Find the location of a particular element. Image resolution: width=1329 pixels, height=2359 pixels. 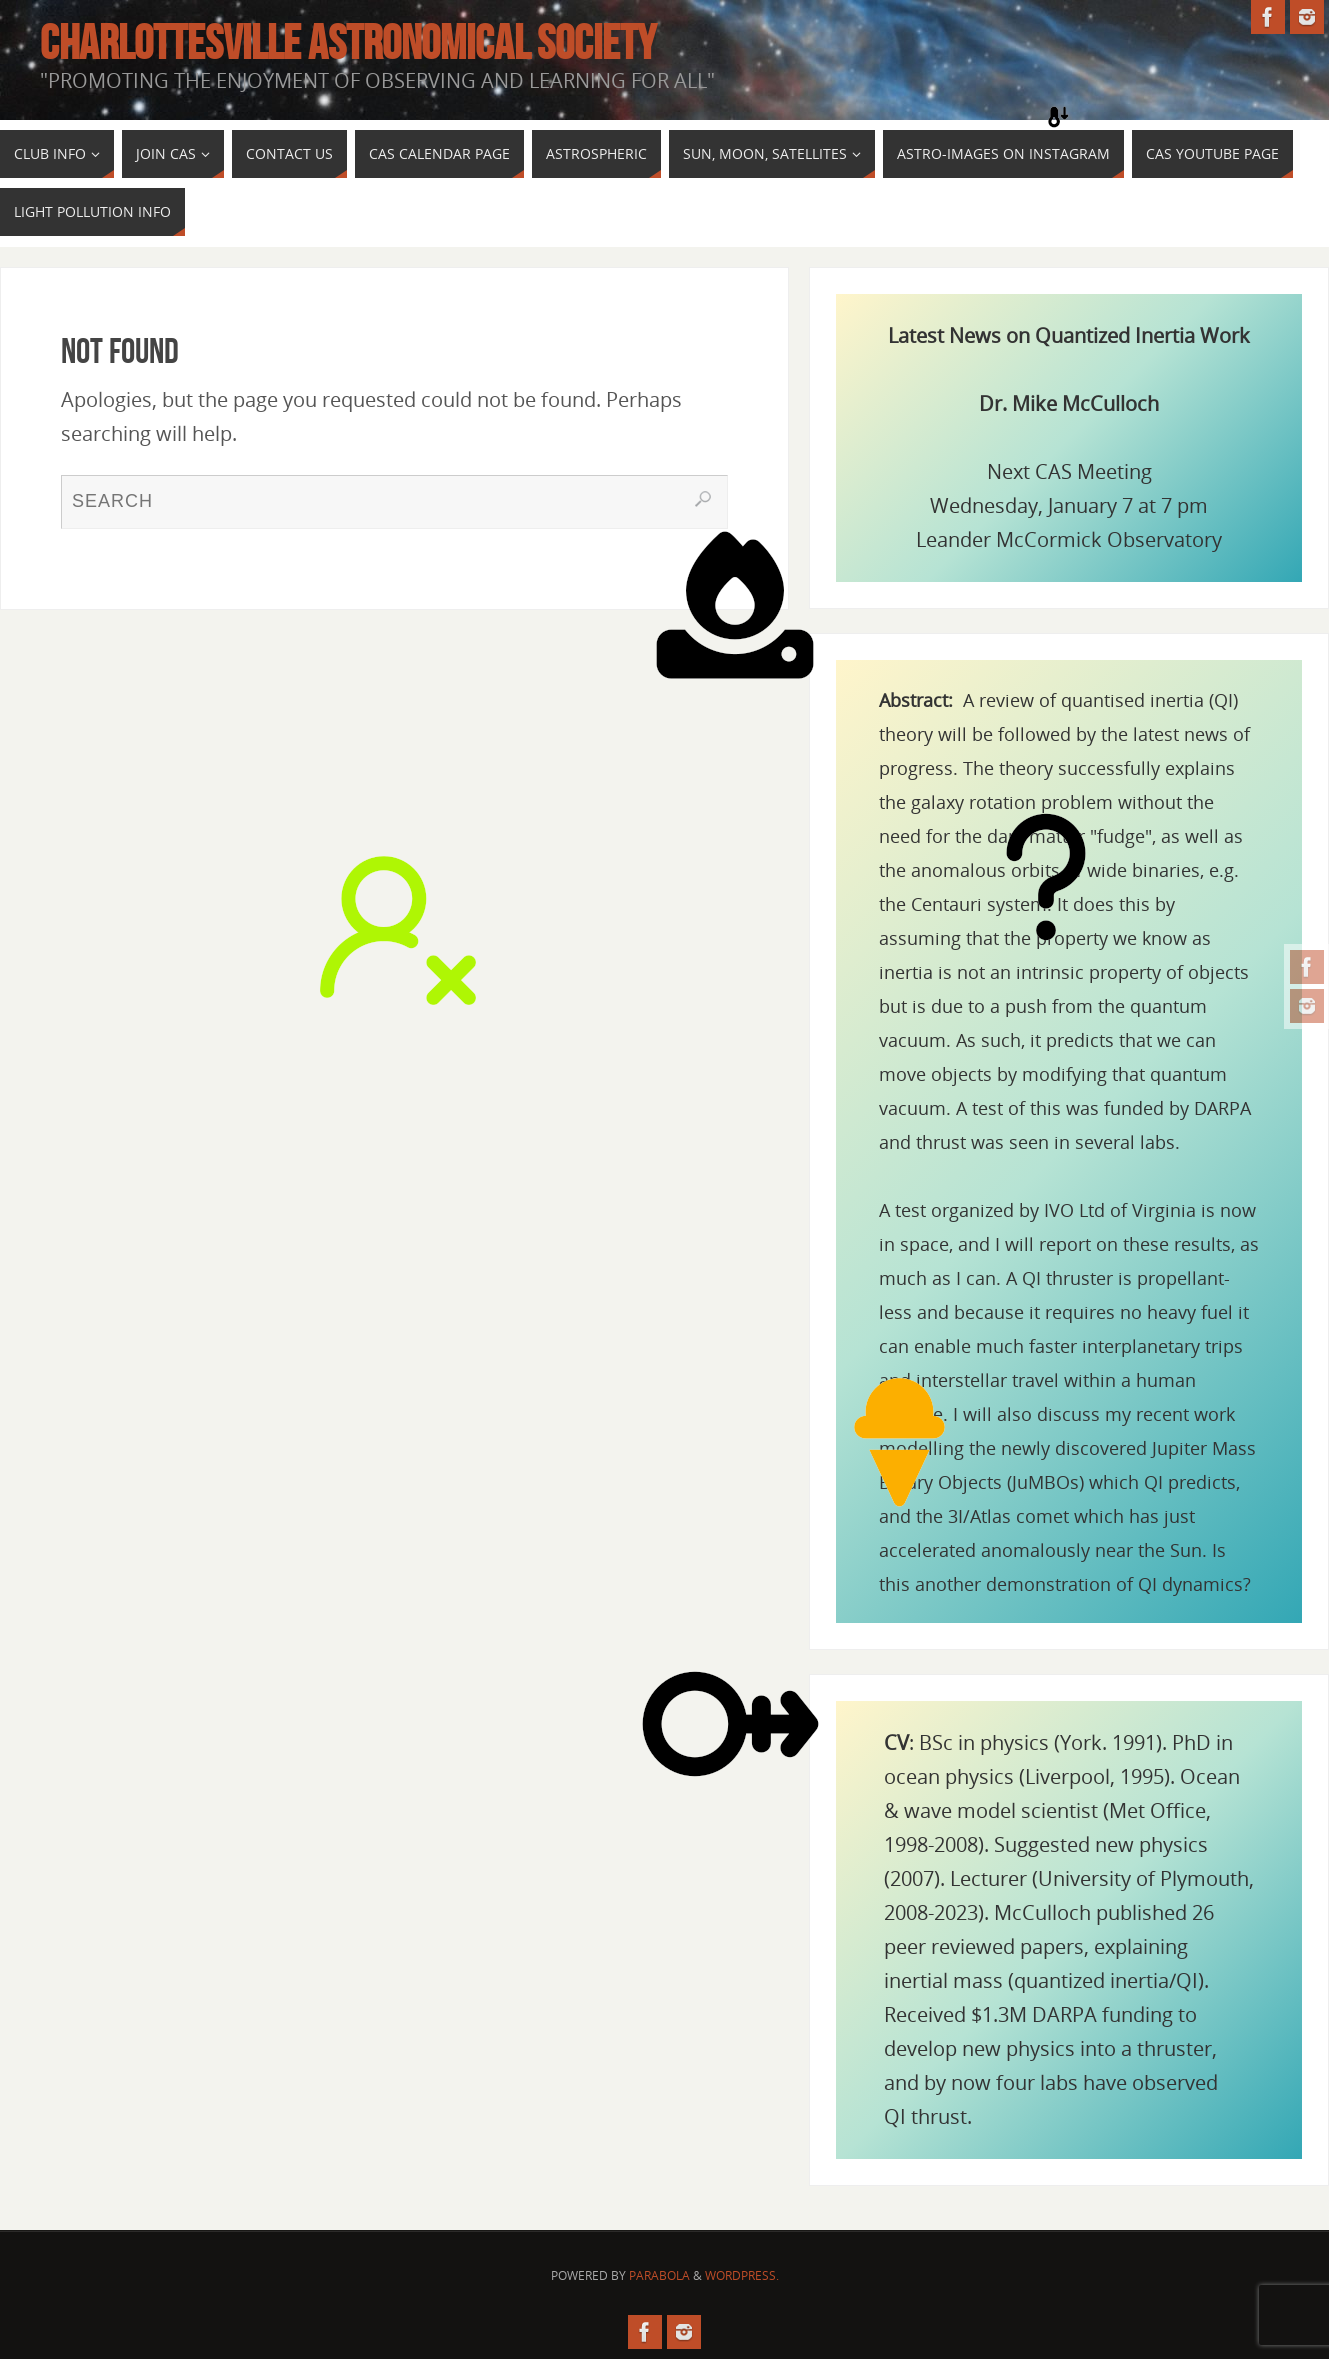

browse dessert or ice cream options is located at coordinates (899, 1438).